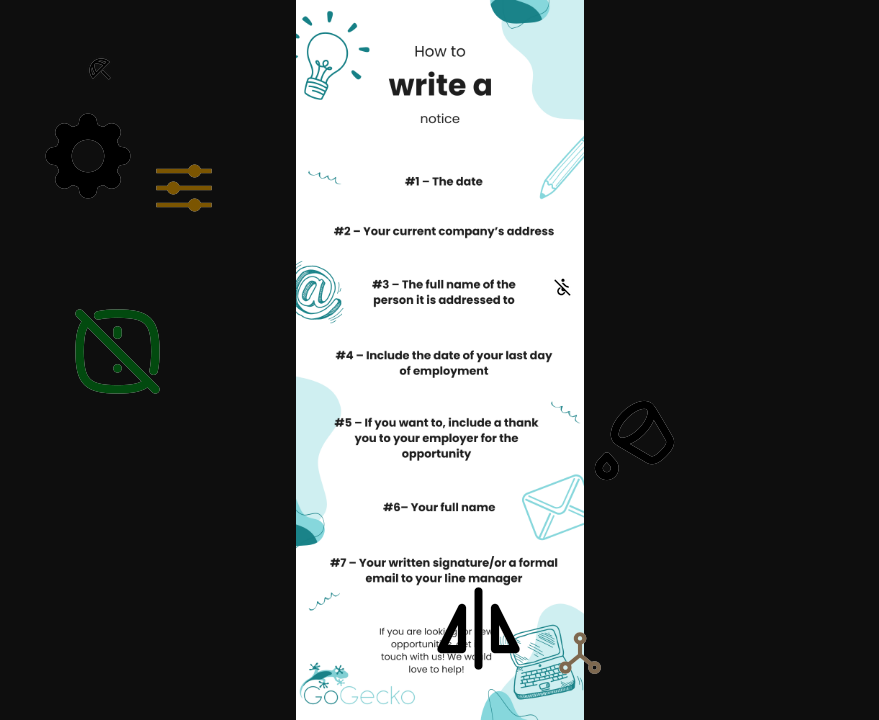  I want to click on access settings or preferences, so click(88, 156).